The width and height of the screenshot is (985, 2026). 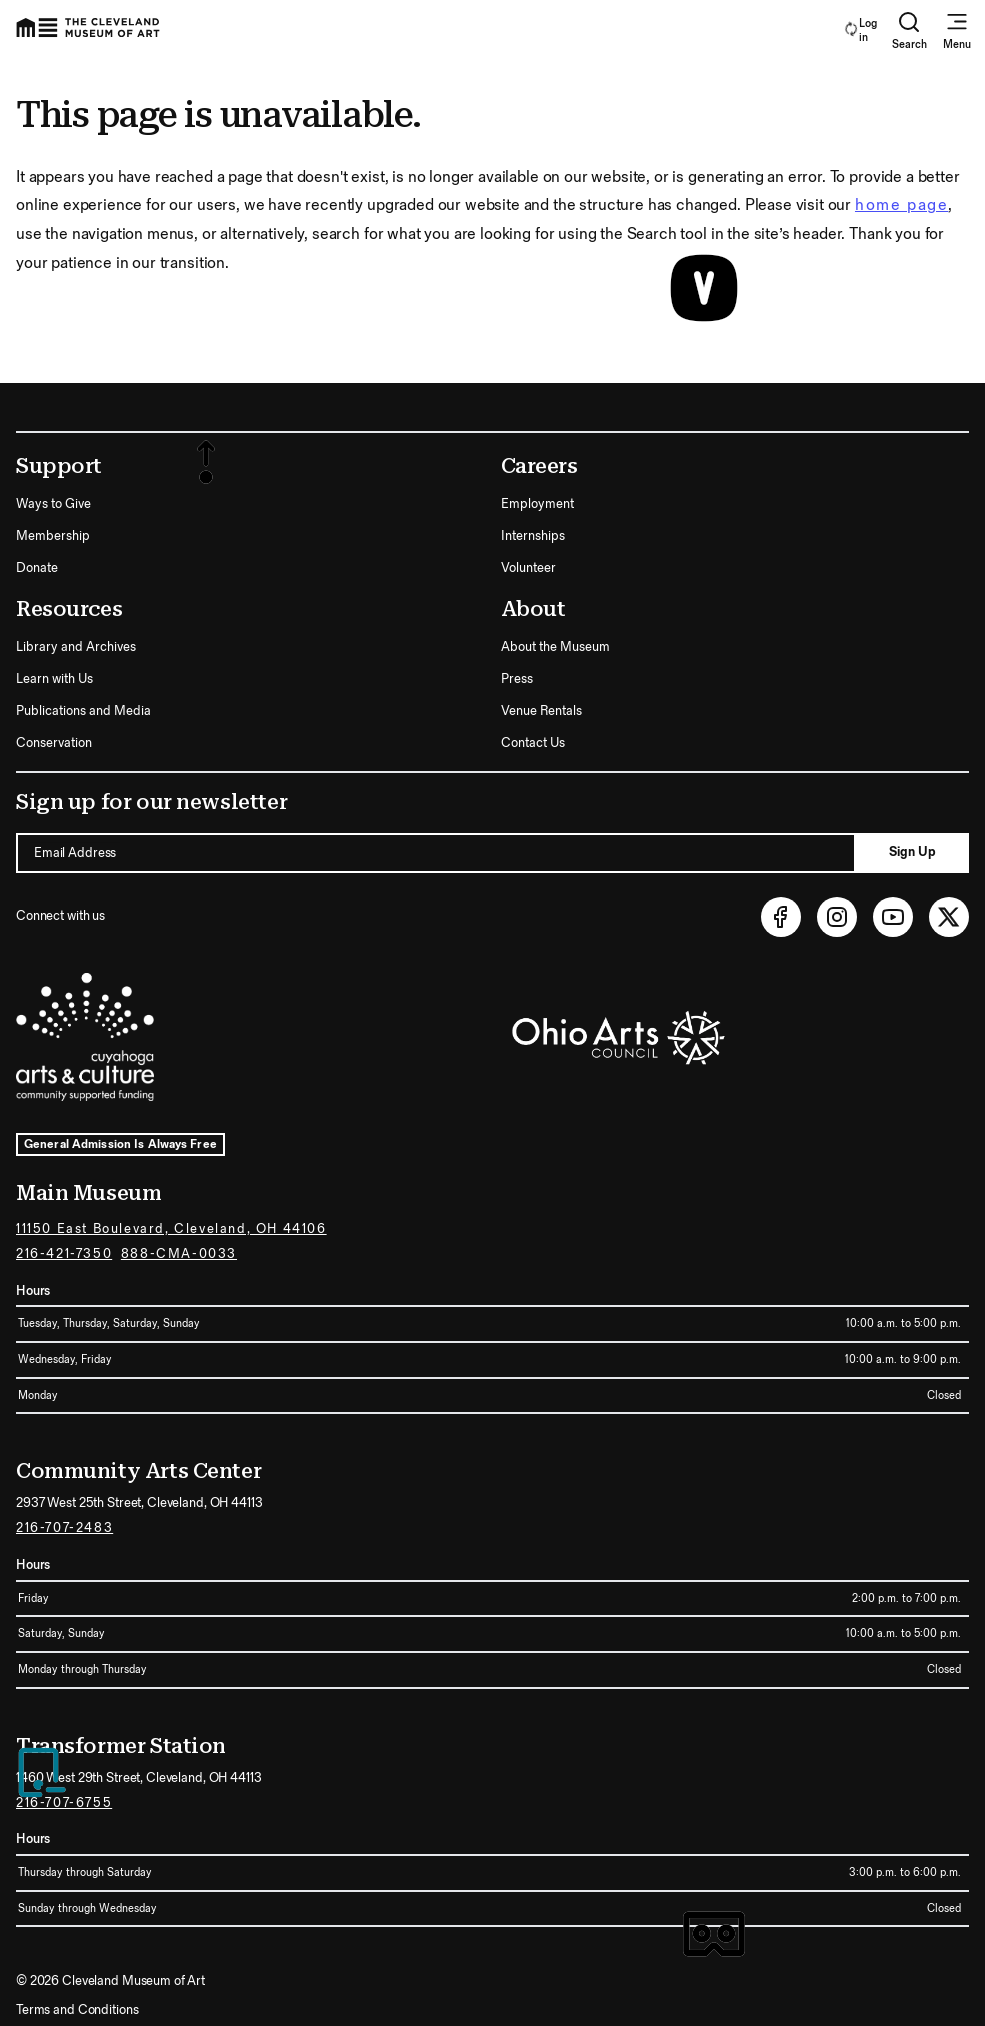 What do you see at coordinates (206, 462) in the screenshot?
I see `move item up in a list` at bounding box center [206, 462].